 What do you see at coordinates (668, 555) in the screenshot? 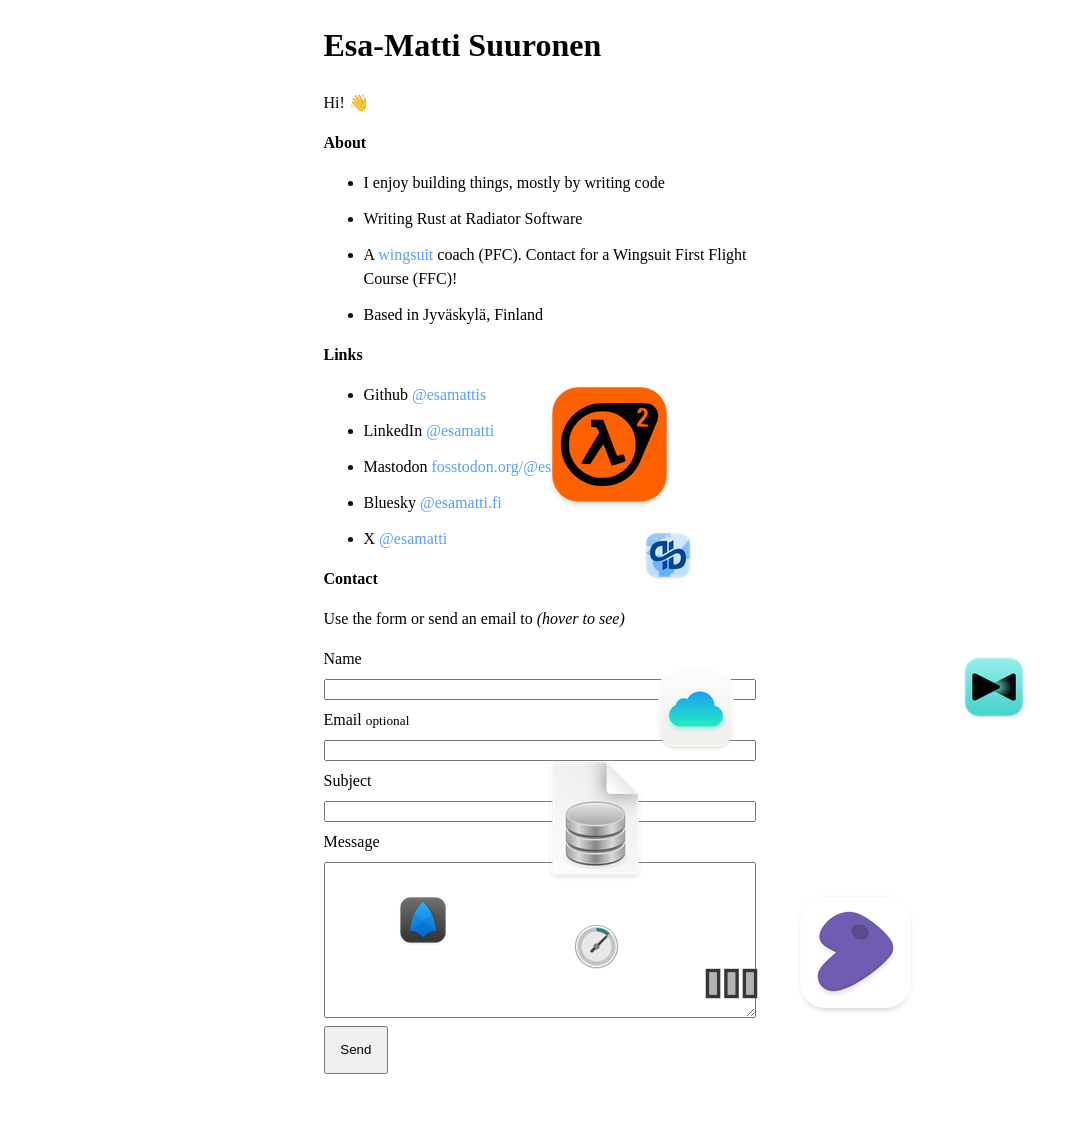
I see `launch qutebrowser web browser` at bounding box center [668, 555].